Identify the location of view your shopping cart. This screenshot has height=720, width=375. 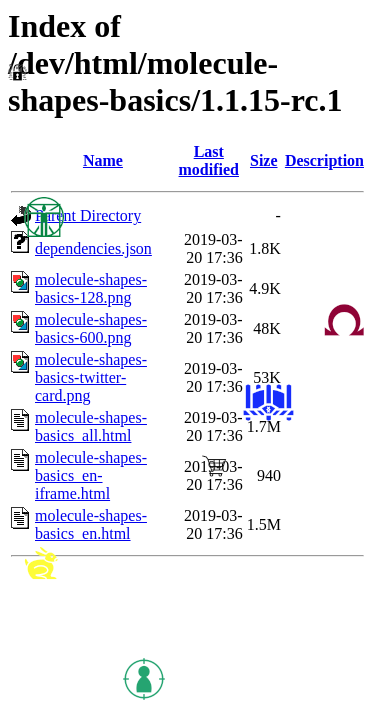
(215, 466).